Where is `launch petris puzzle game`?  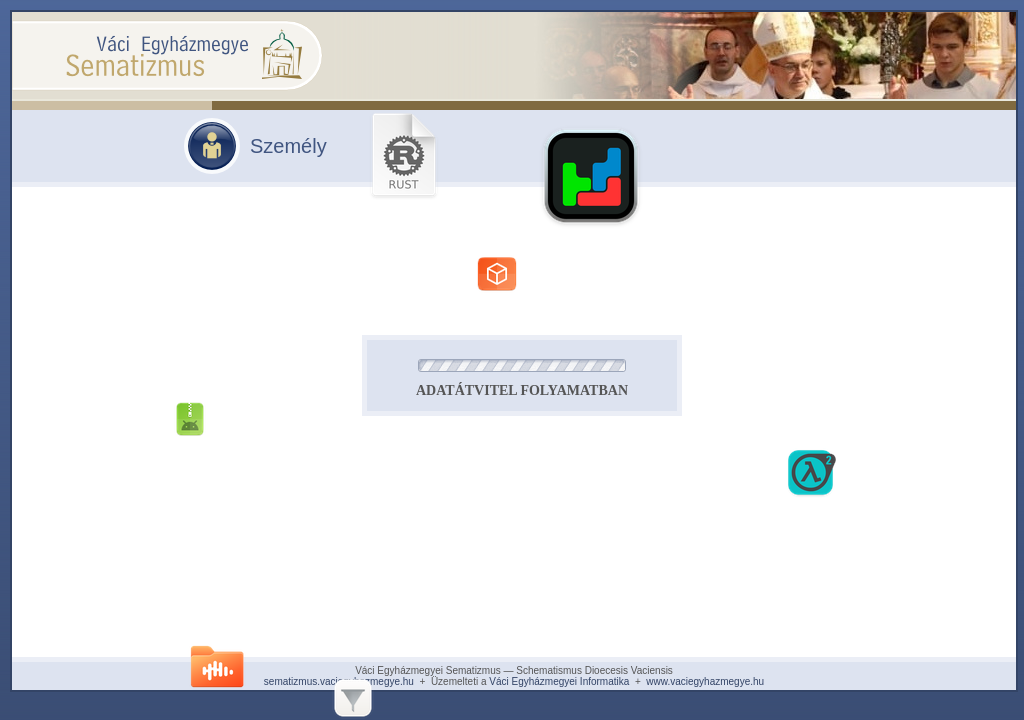
launch petris puzzle game is located at coordinates (591, 176).